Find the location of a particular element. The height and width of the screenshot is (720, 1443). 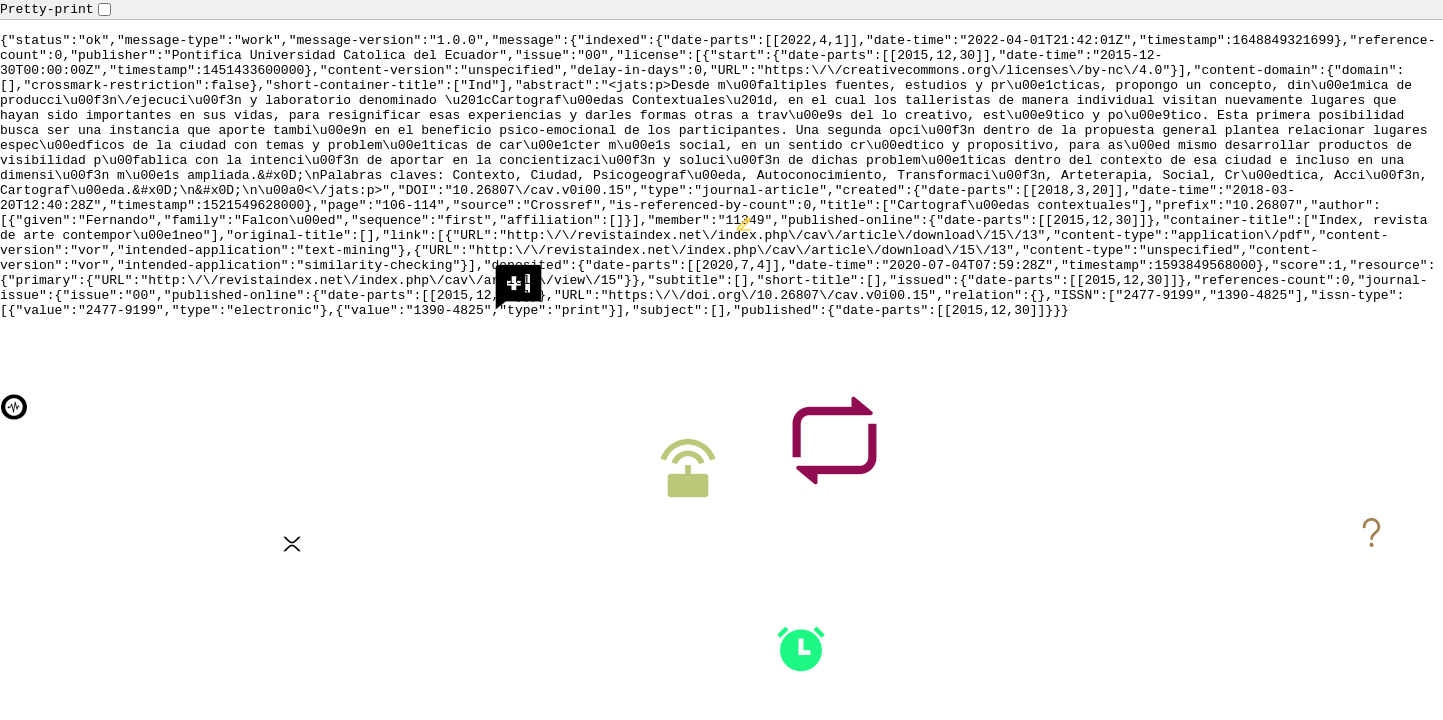

graylog logo - open log management platform is located at coordinates (14, 407).